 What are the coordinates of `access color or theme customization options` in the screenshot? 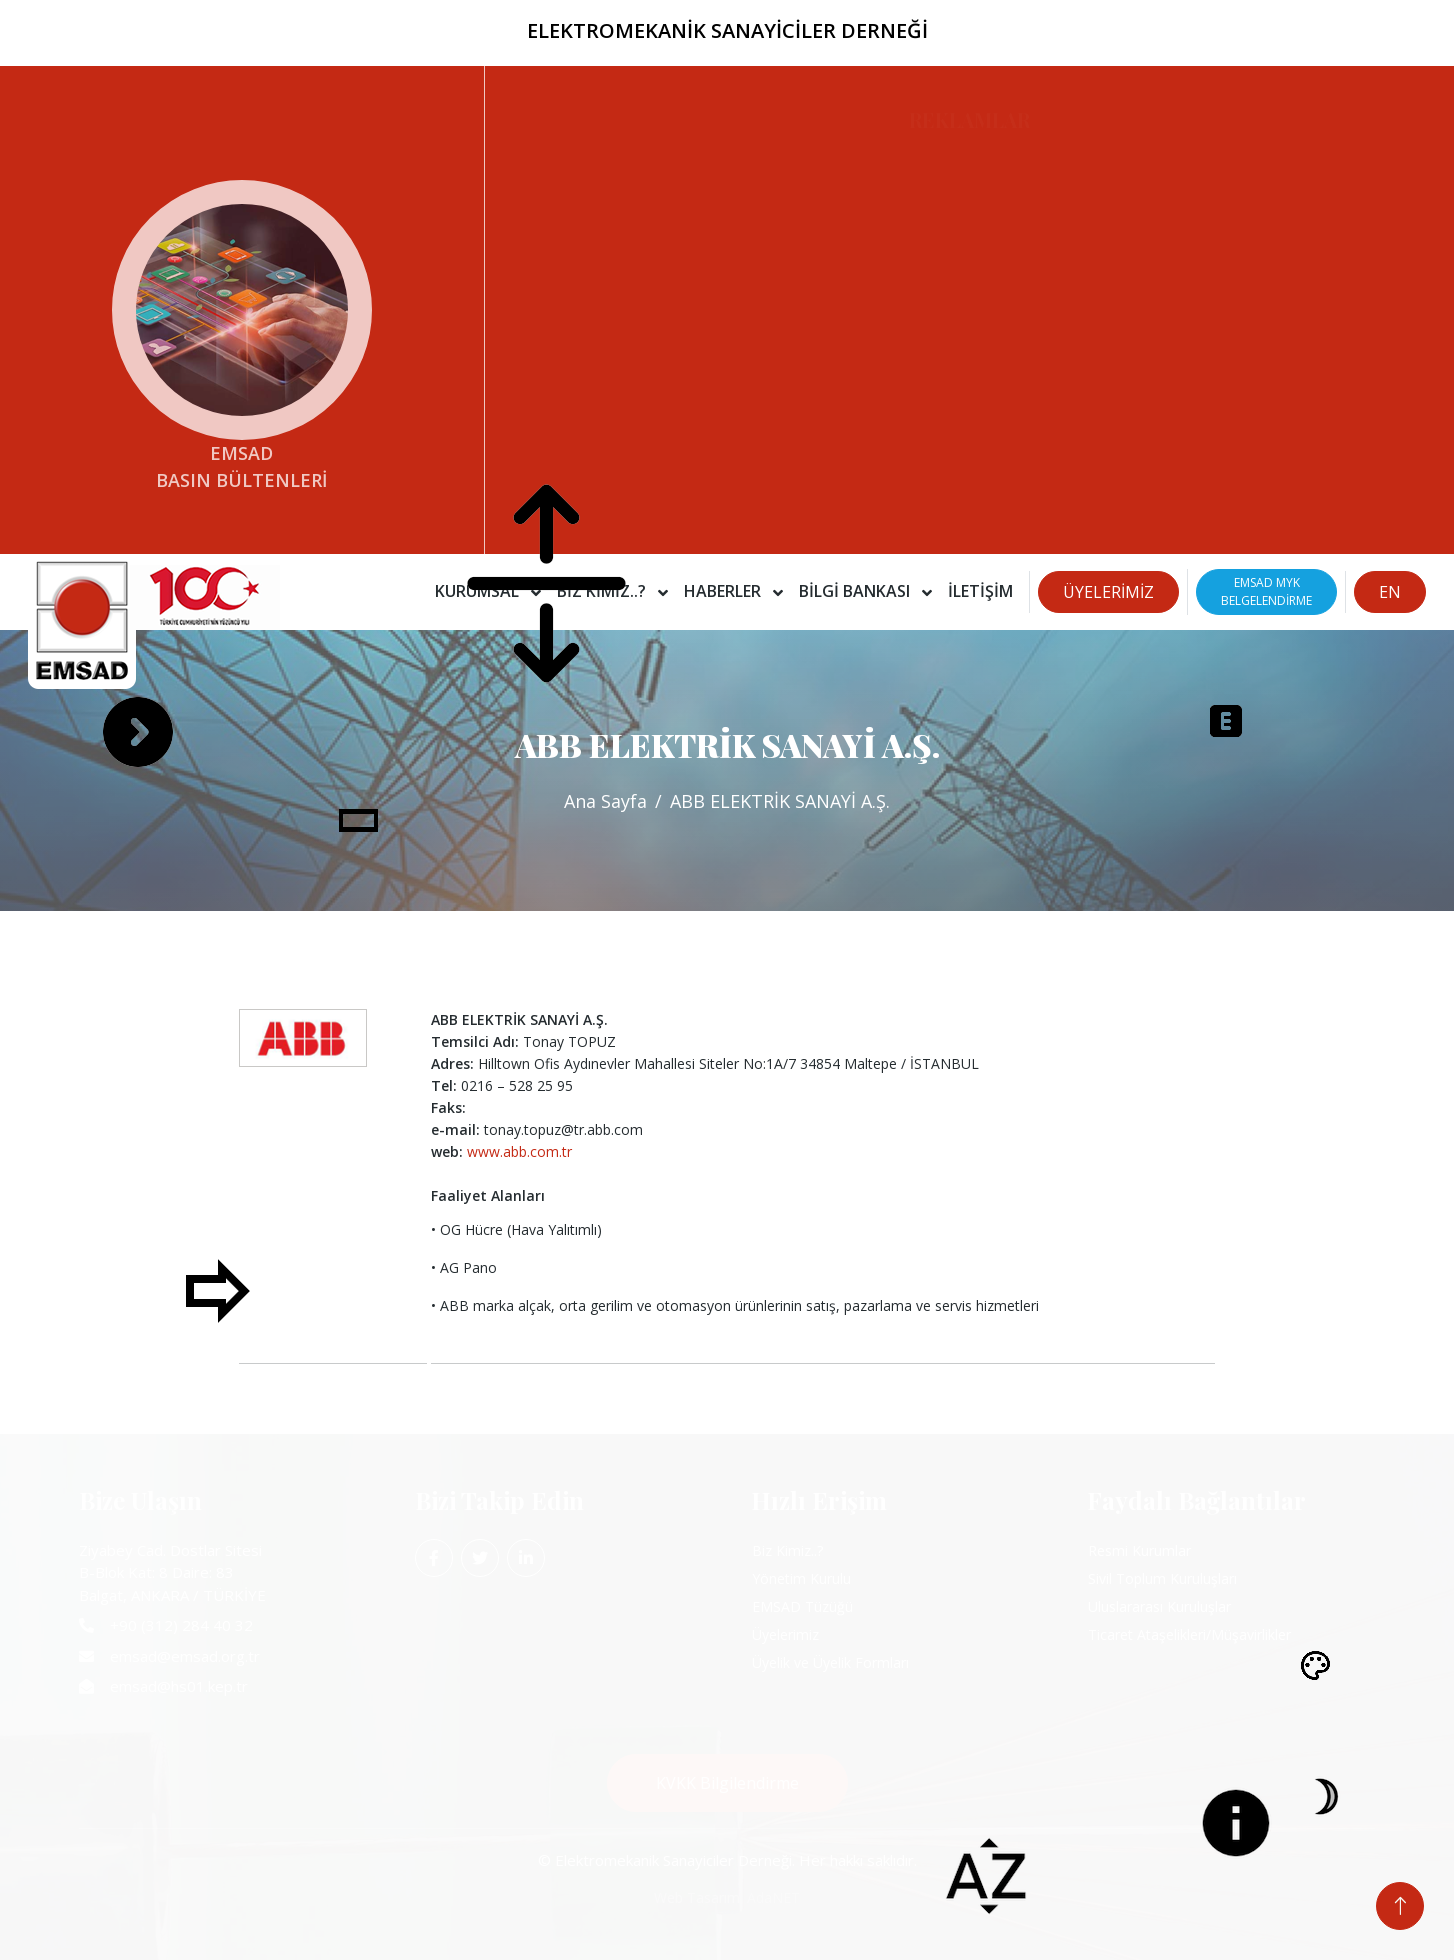 It's located at (1315, 1665).